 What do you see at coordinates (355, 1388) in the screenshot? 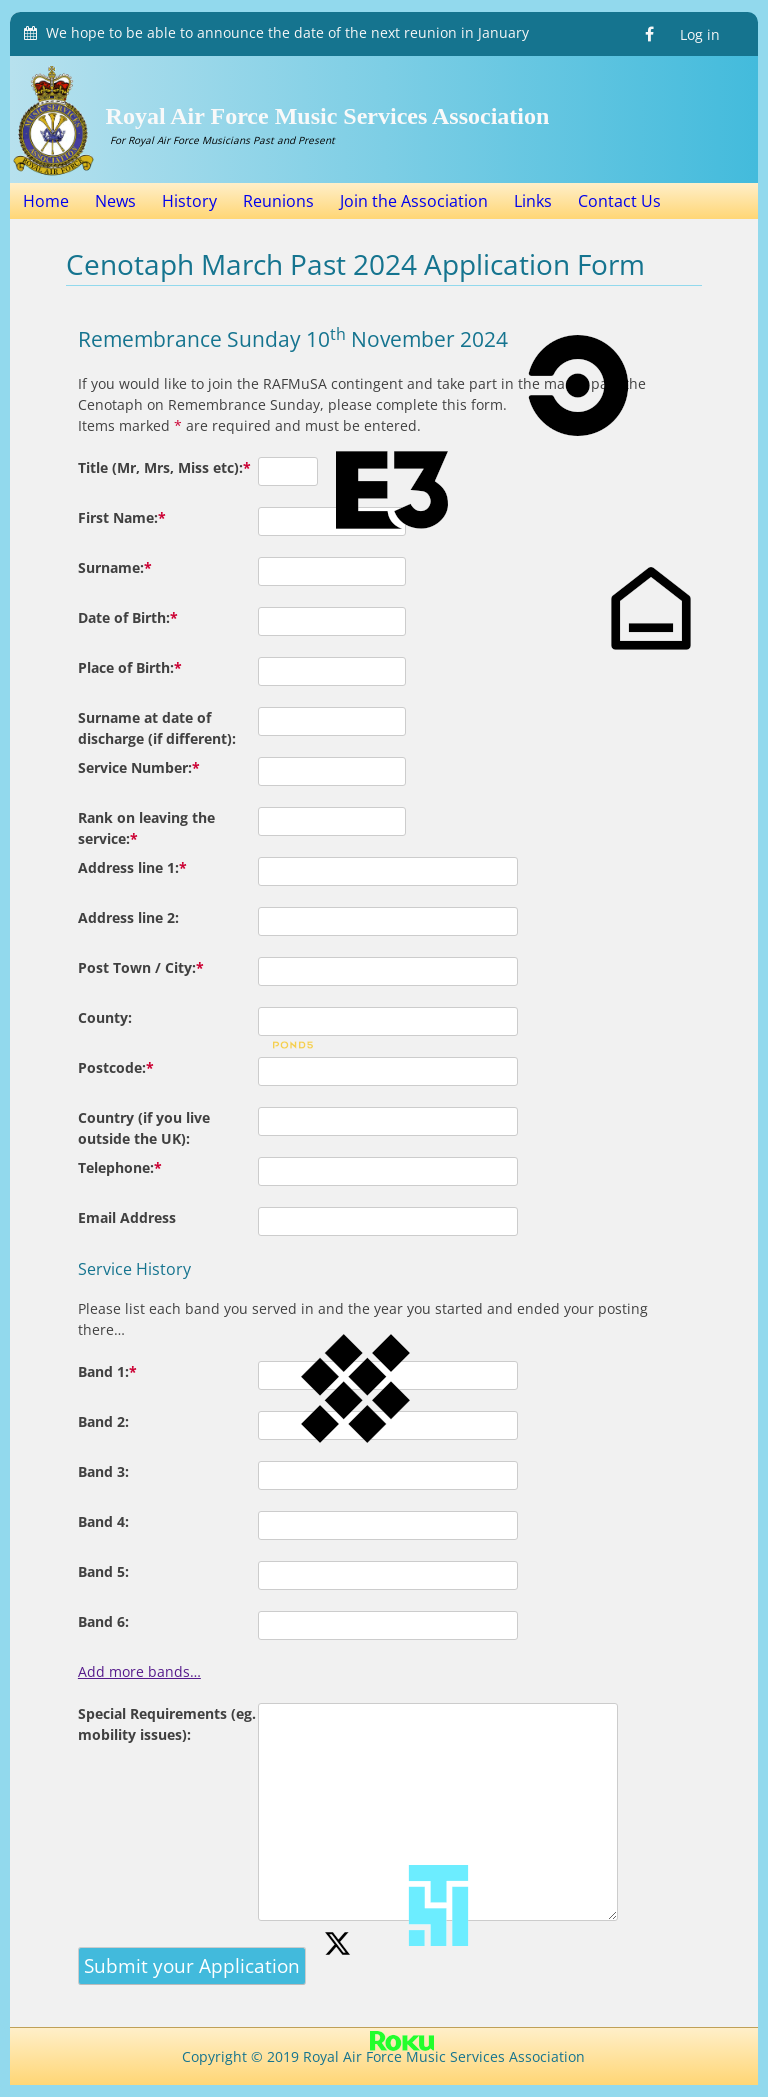
I see `mingw-w64 compiler toolchain logo` at bounding box center [355, 1388].